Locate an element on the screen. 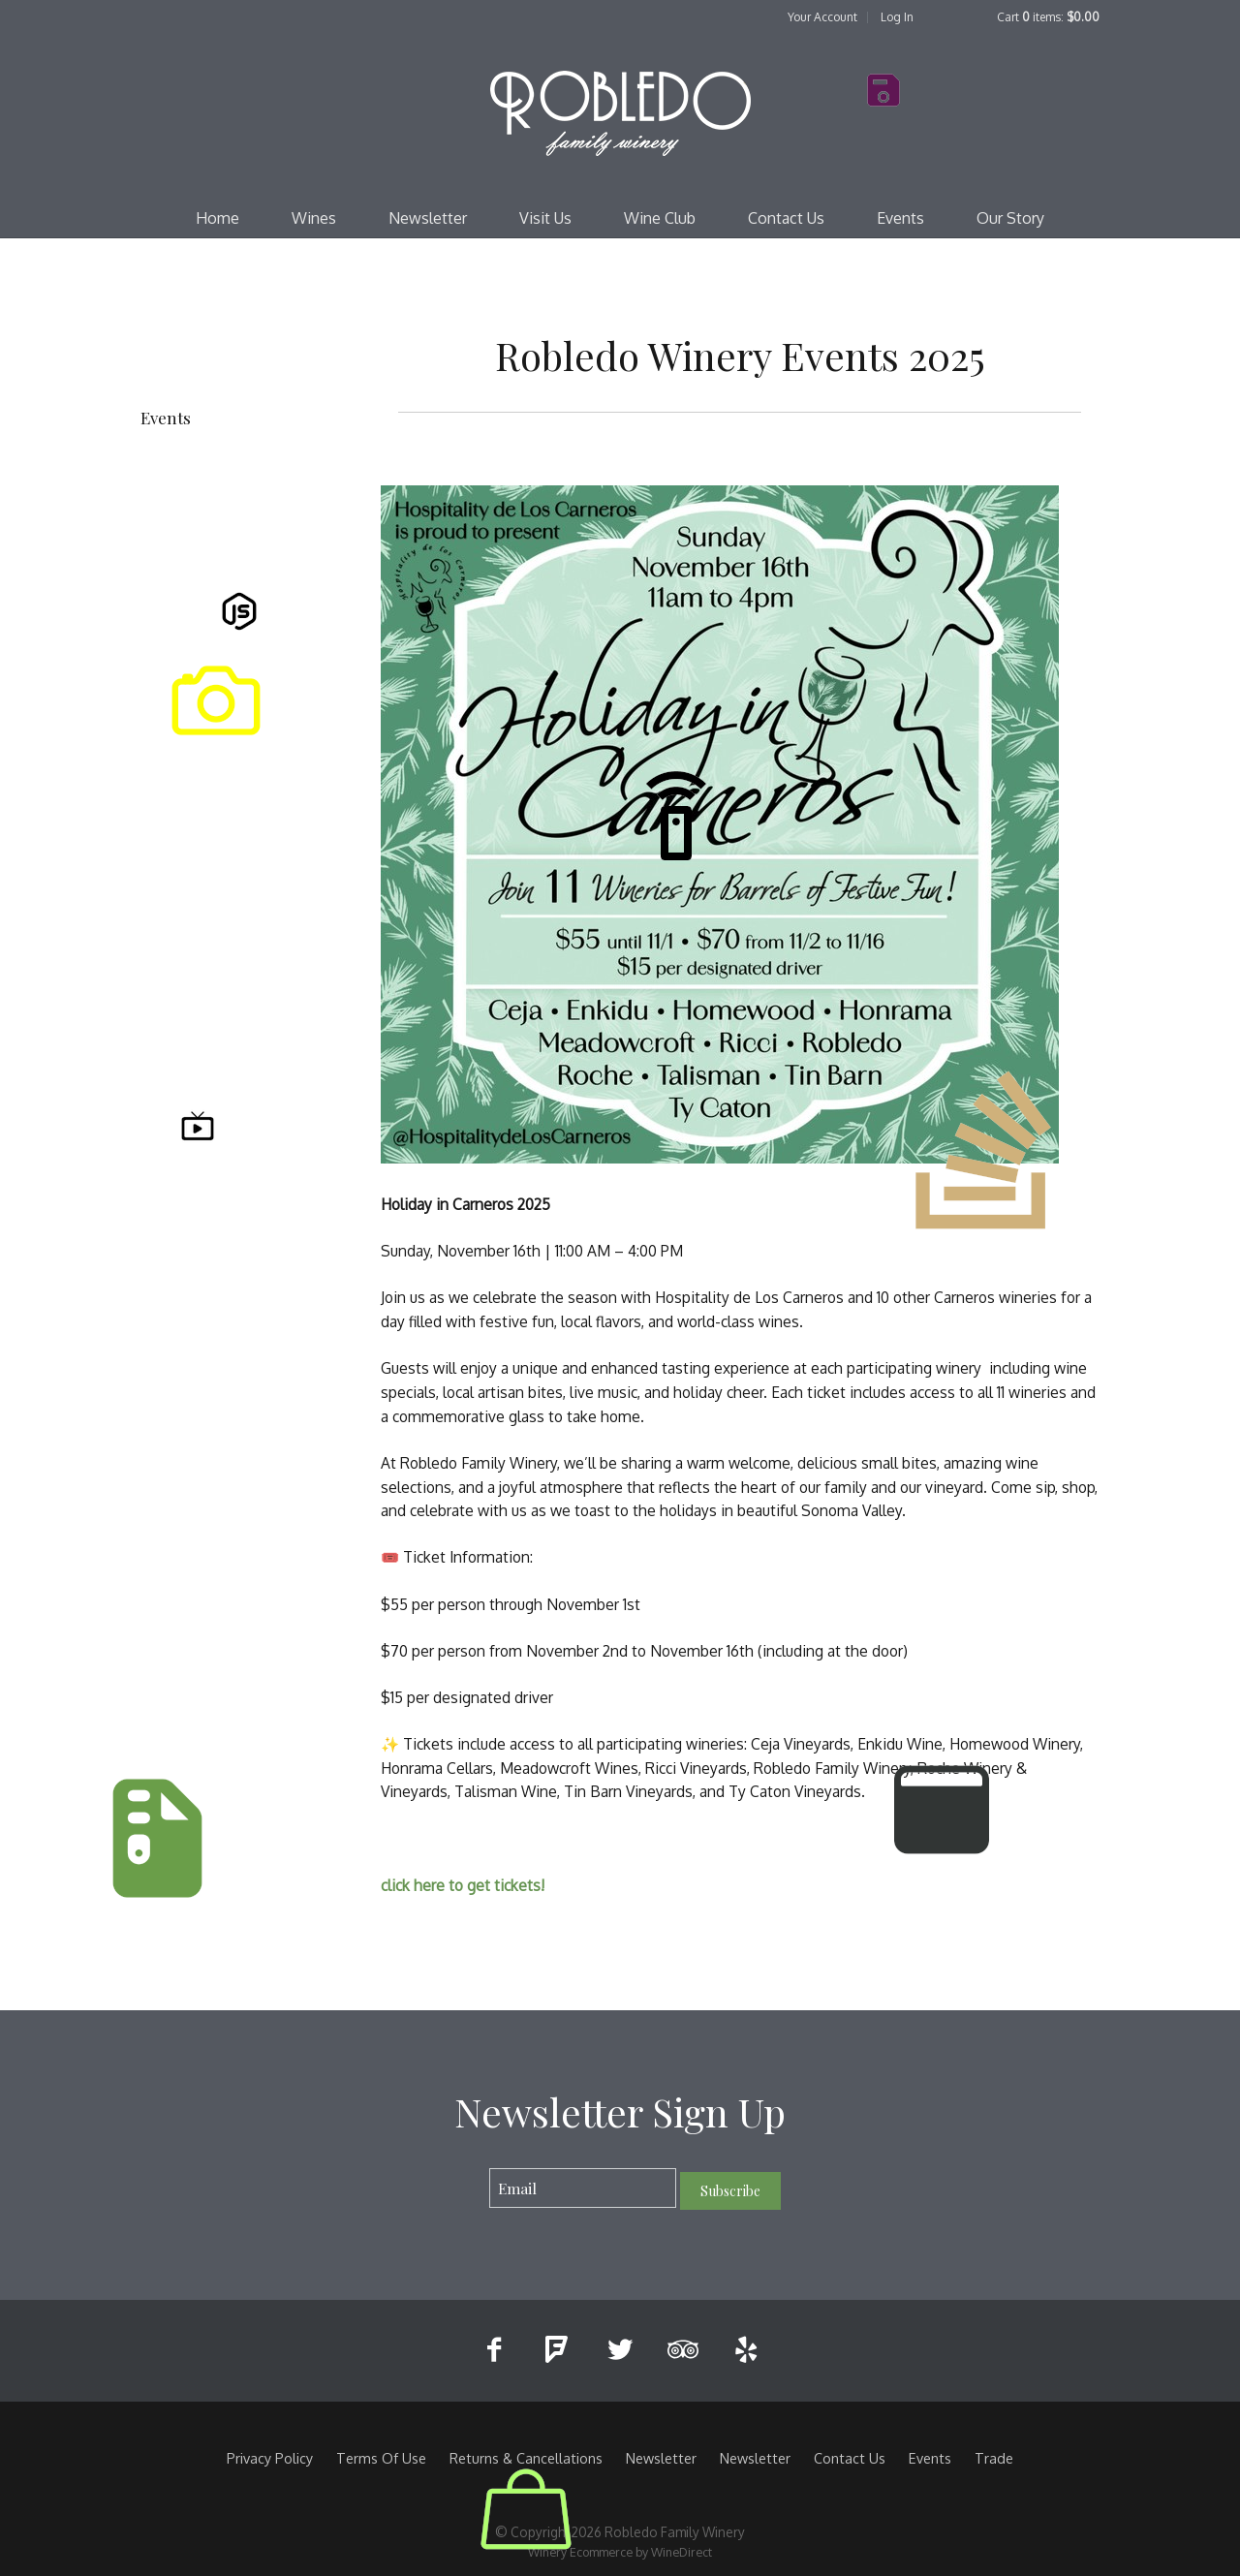  save current file or document is located at coordinates (884, 90).